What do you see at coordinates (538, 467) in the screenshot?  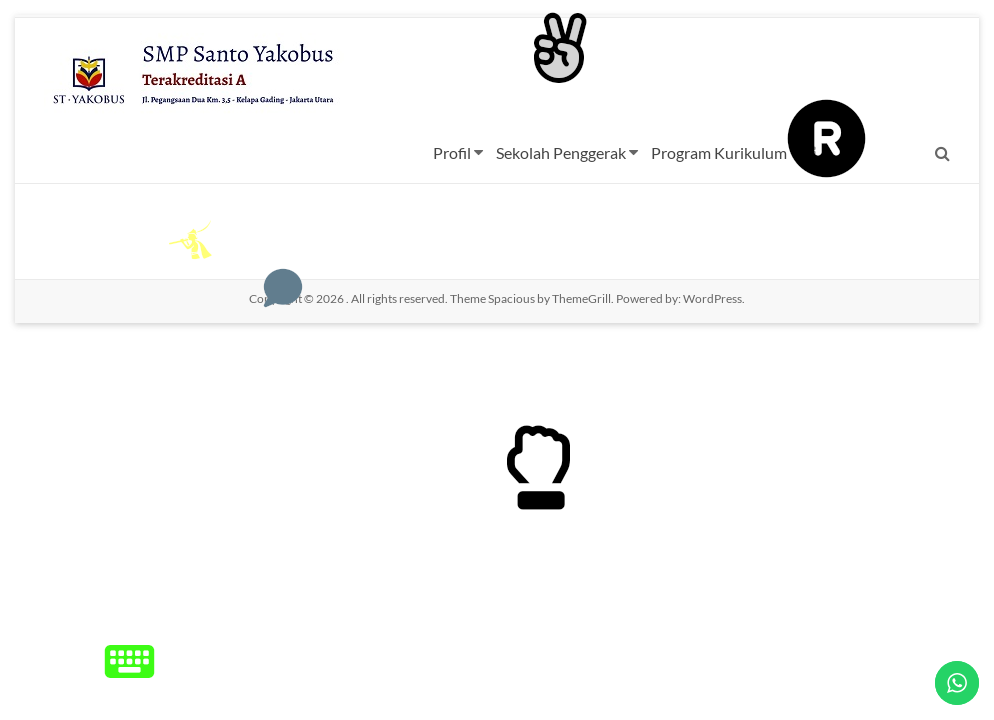 I see `rock gesture for rock-paper-scissors game` at bounding box center [538, 467].